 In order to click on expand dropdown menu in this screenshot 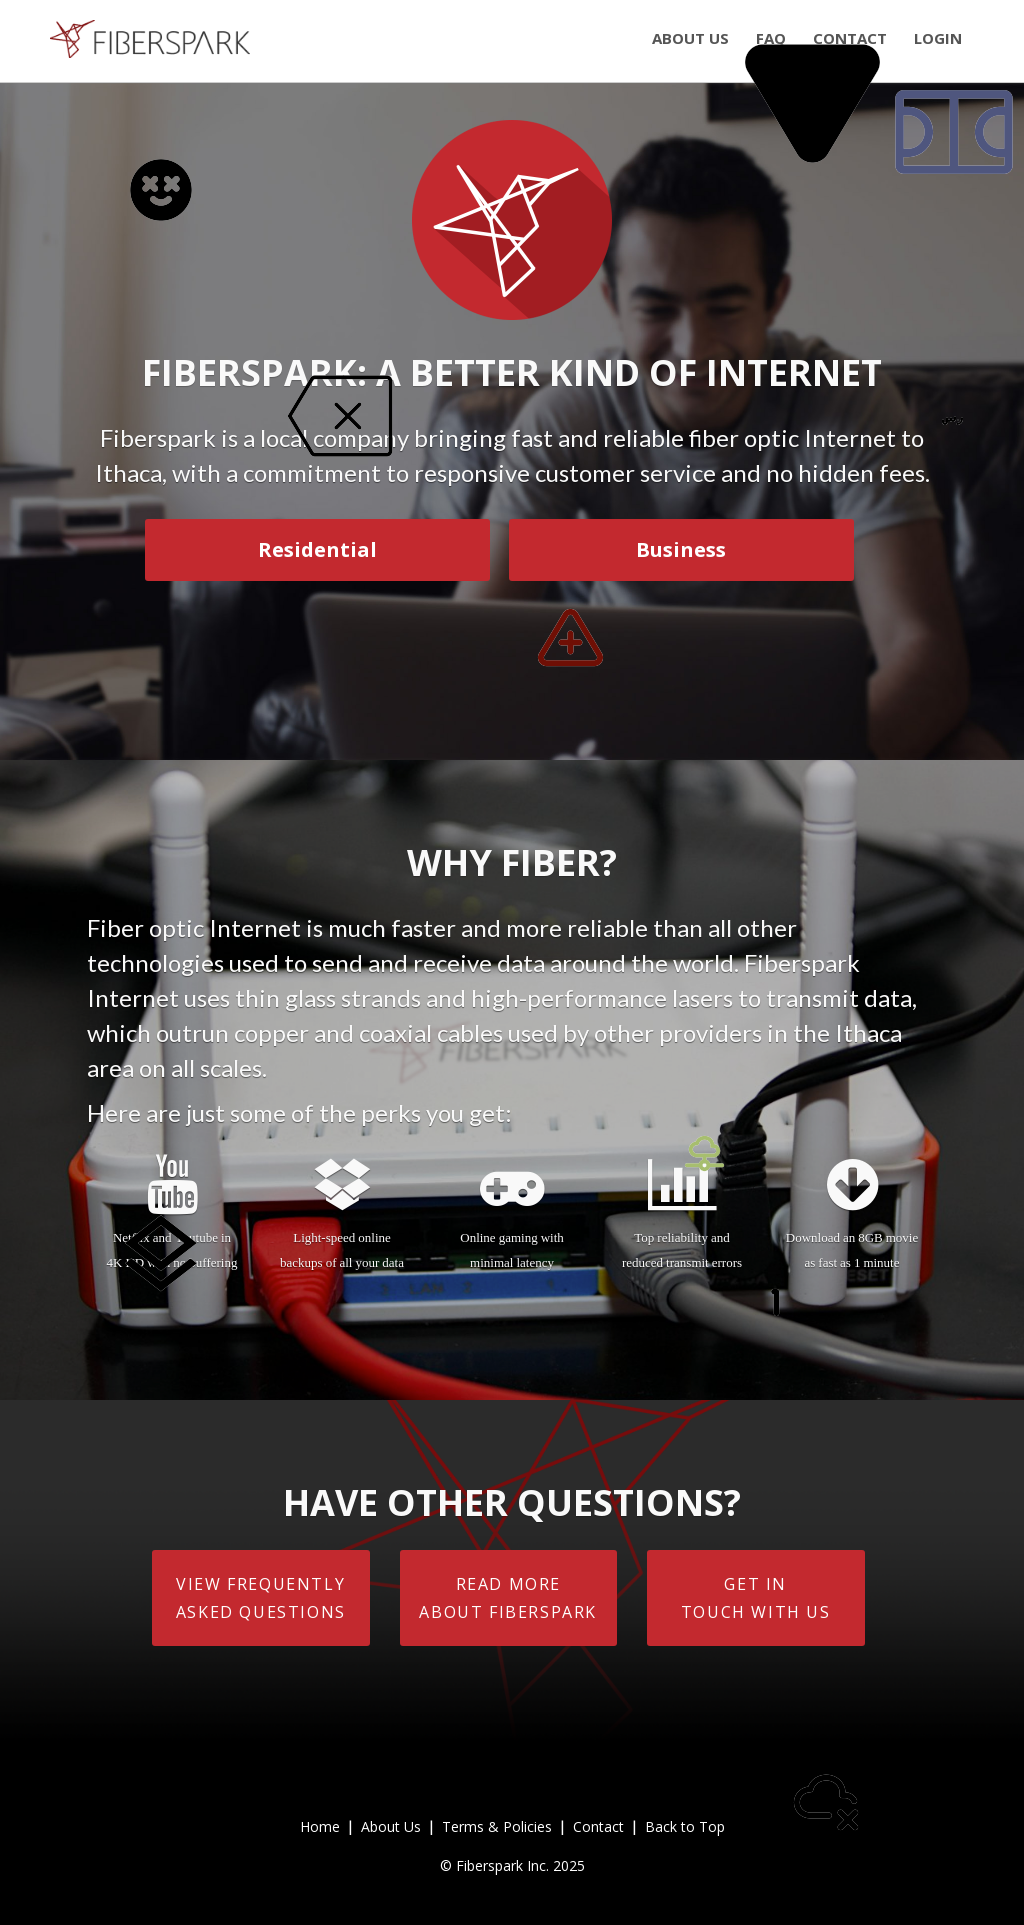, I will do `click(812, 99)`.